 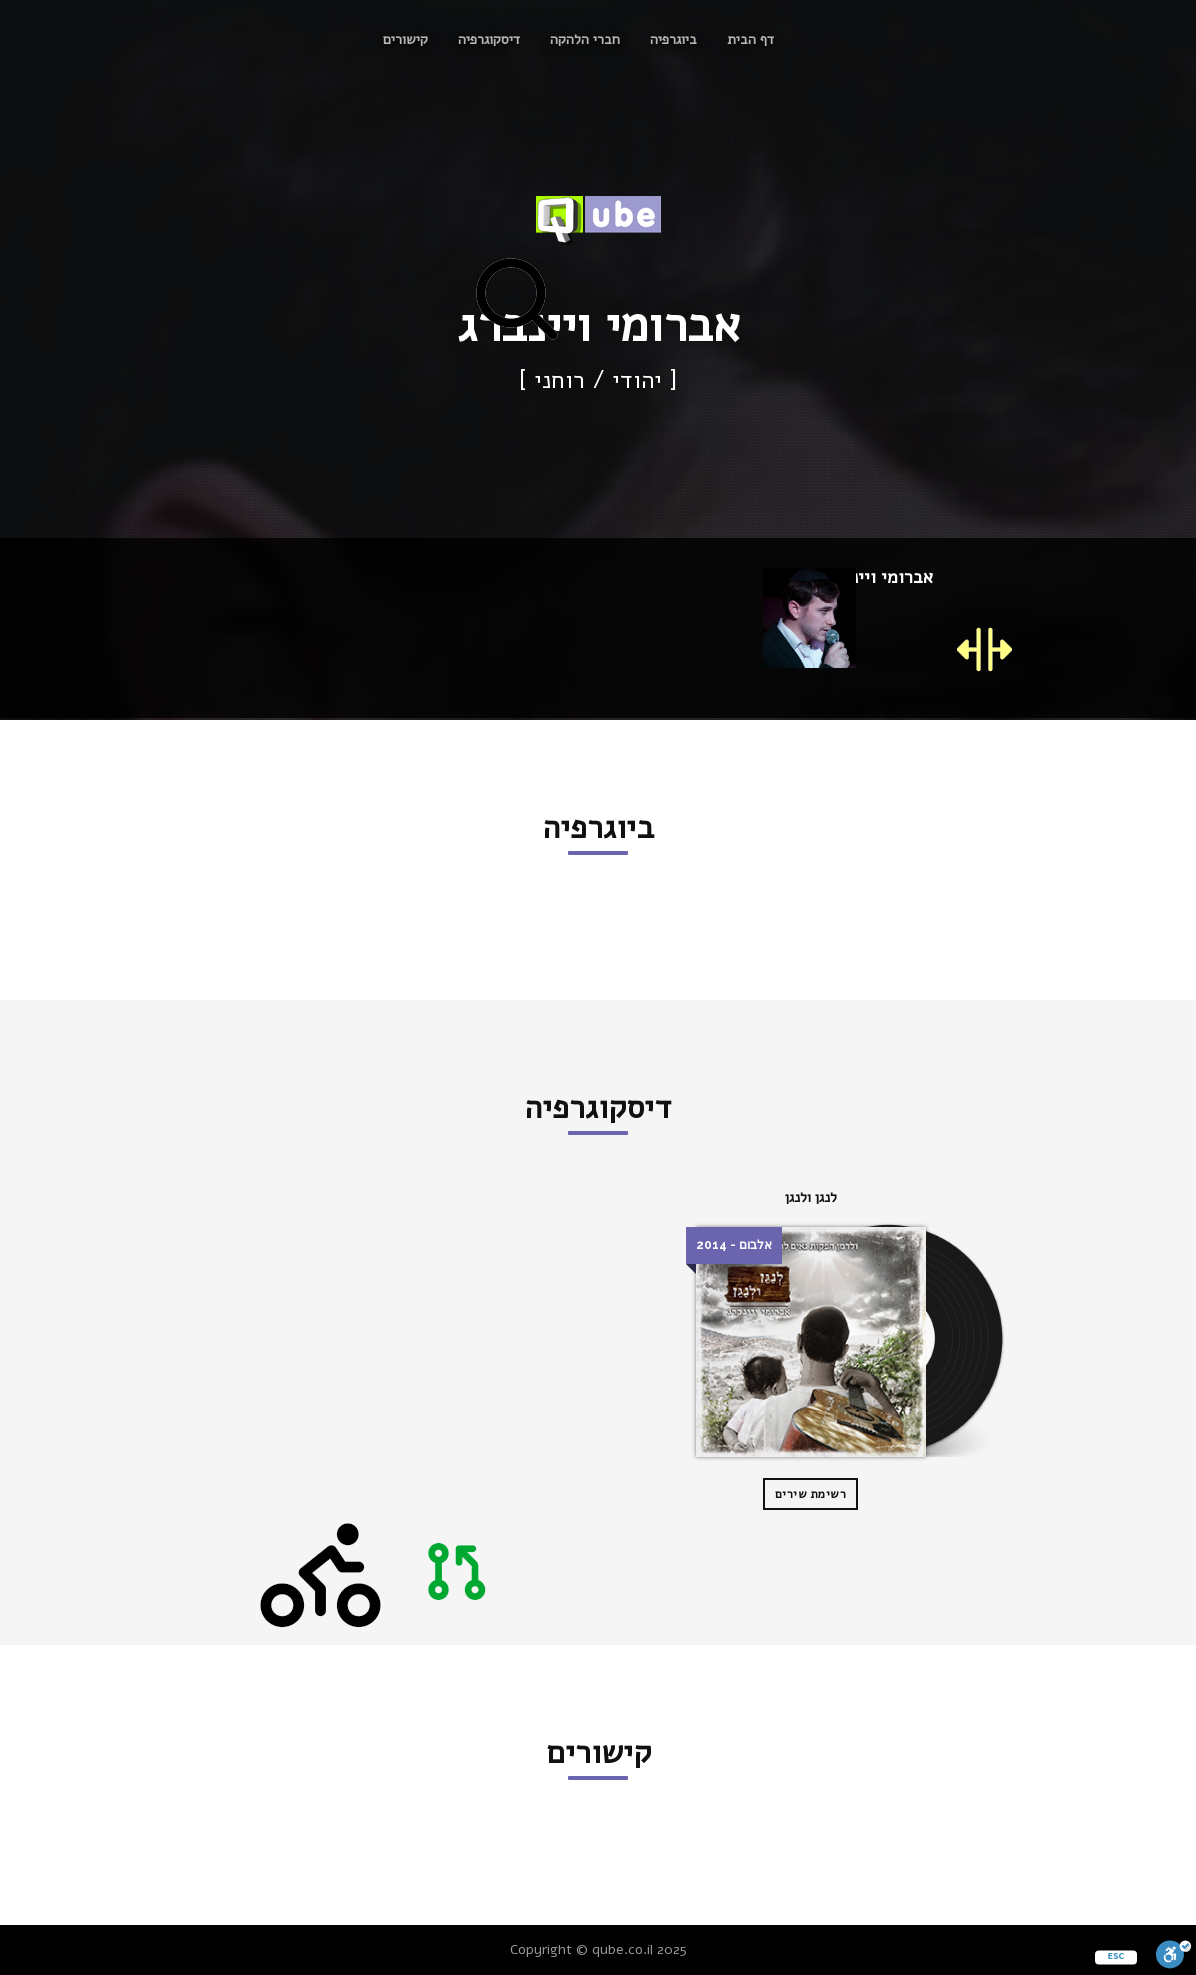 What do you see at coordinates (320, 1572) in the screenshot?
I see `access bike or cycling options` at bounding box center [320, 1572].